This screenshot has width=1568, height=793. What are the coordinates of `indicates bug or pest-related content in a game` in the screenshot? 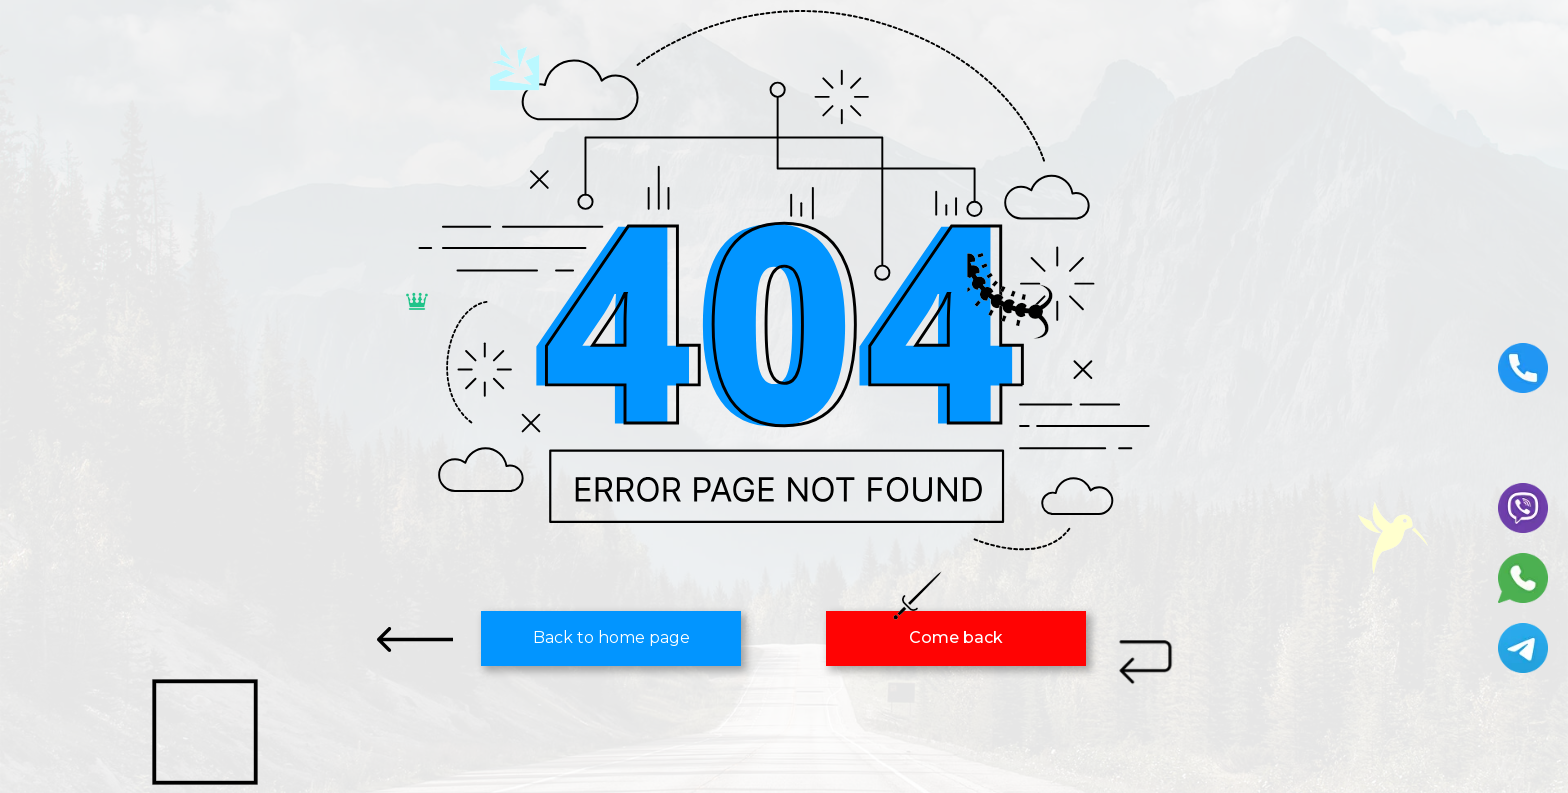 It's located at (1010, 296).